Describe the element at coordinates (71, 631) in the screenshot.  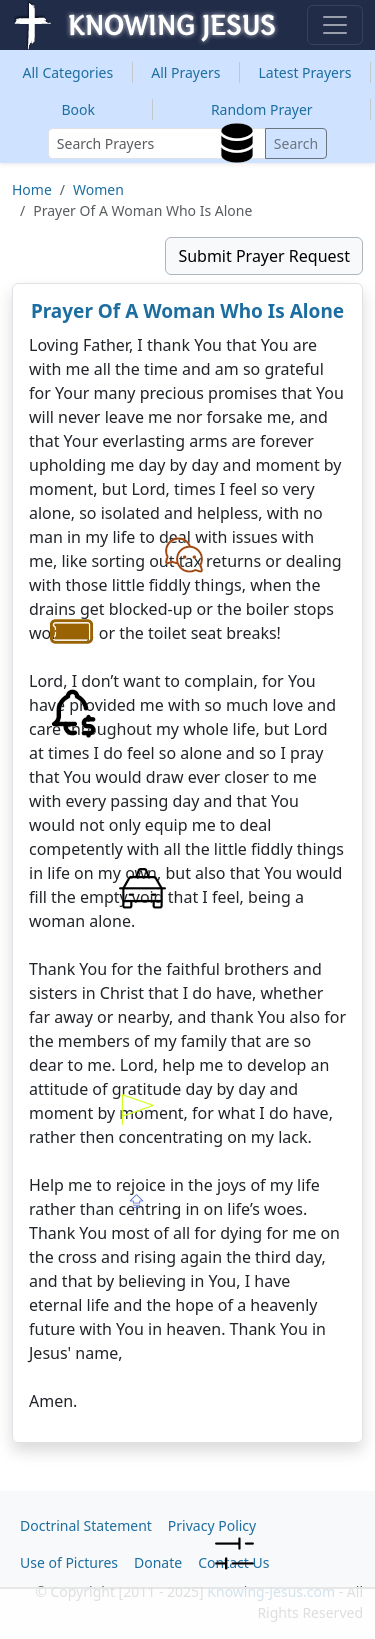
I see `rotate device to landscape mode` at that location.